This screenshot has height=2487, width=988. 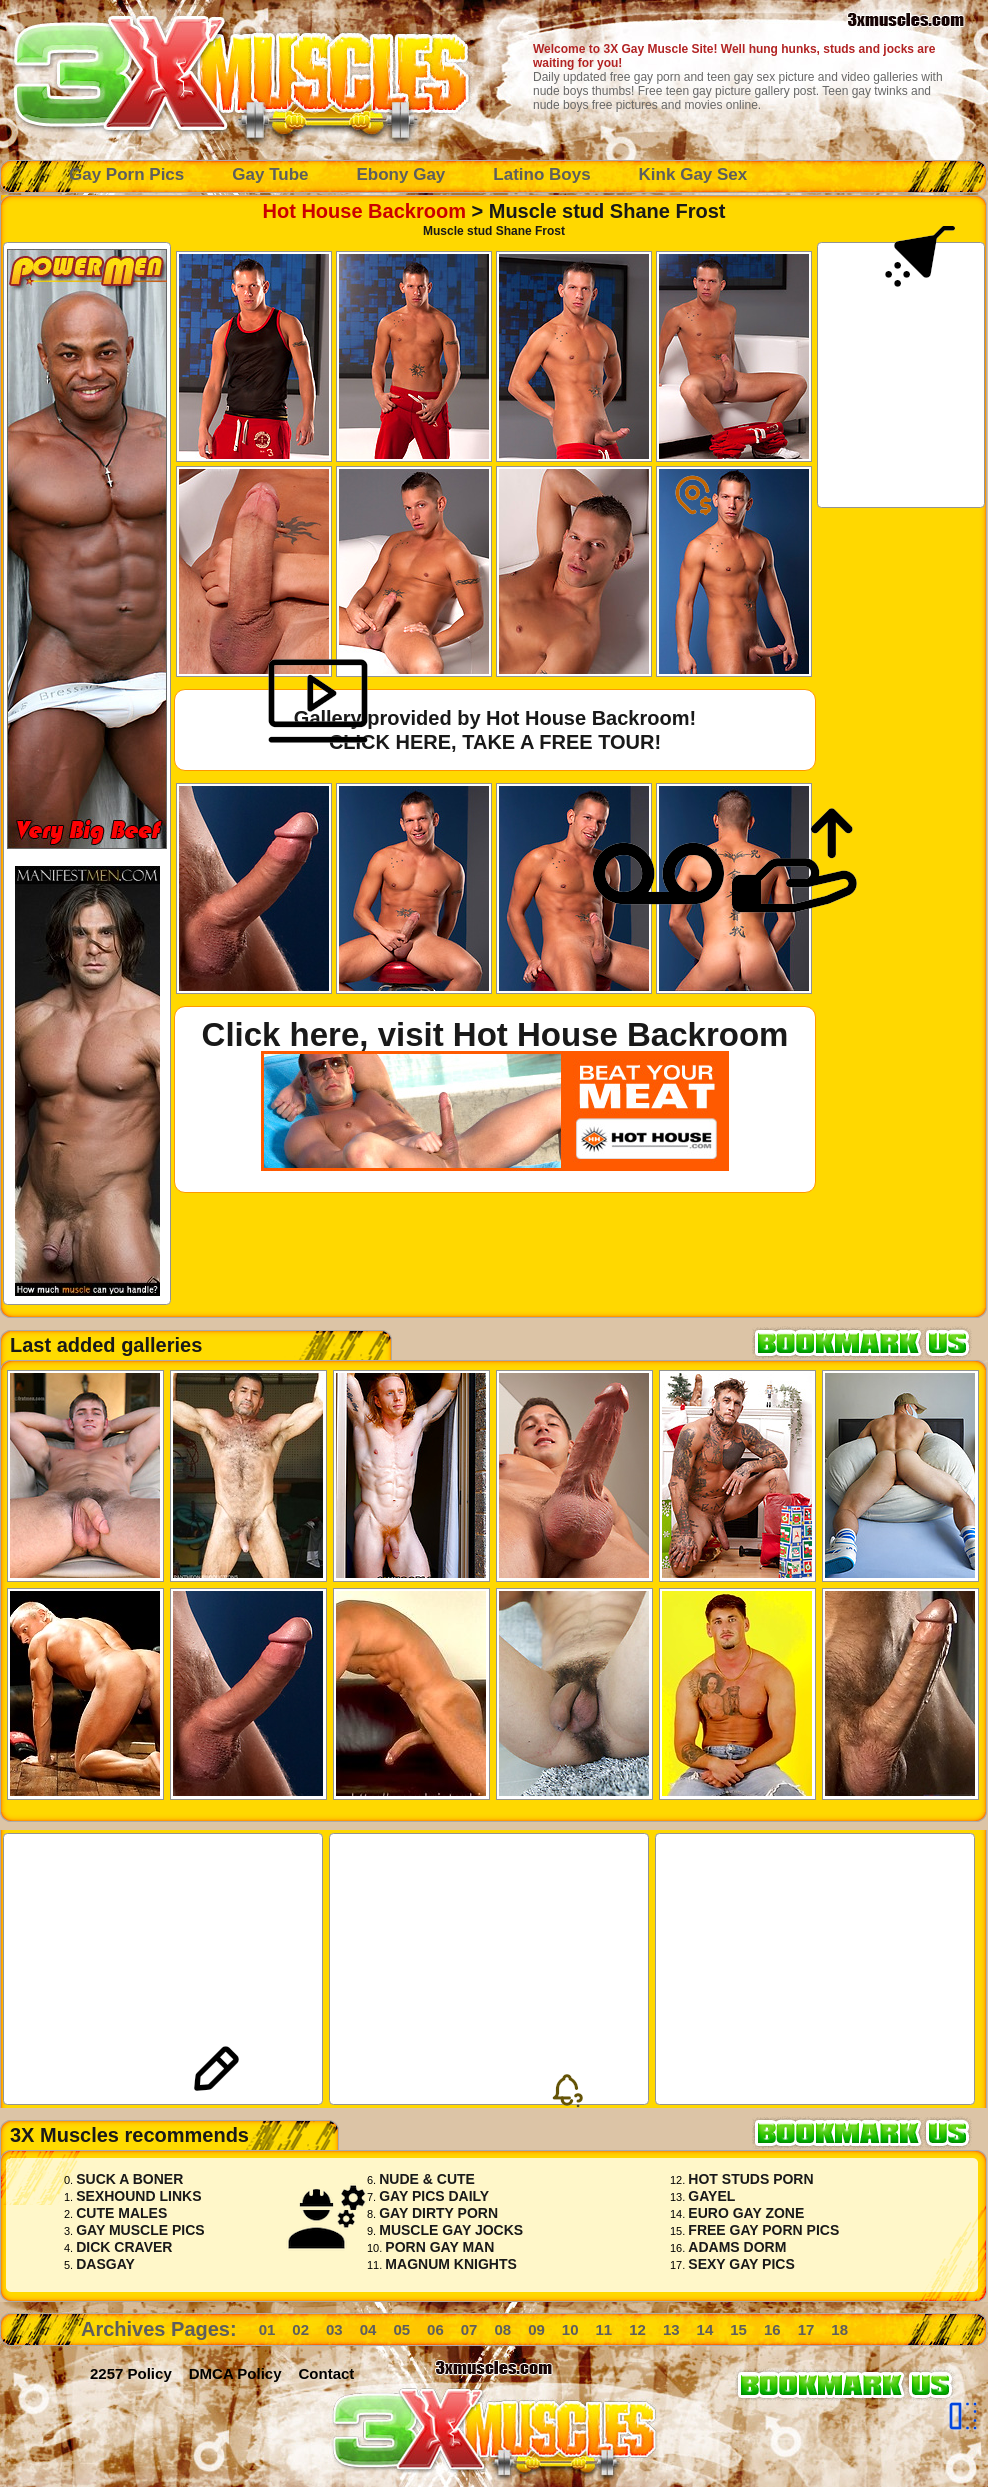 What do you see at coordinates (567, 2090) in the screenshot?
I see `notification settings help or FAQ` at bounding box center [567, 2090].